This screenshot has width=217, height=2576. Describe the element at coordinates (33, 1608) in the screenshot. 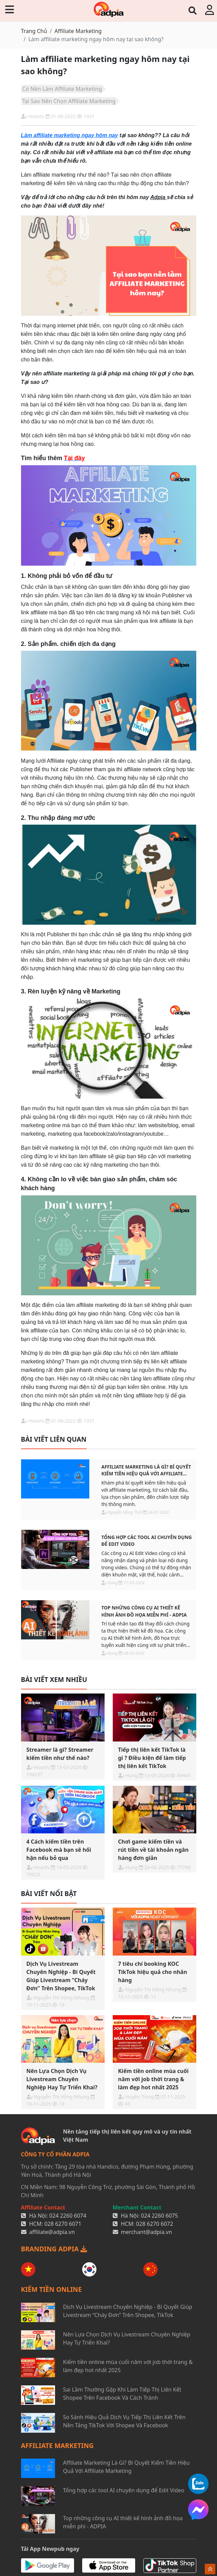

I see `download email or message` at that location.